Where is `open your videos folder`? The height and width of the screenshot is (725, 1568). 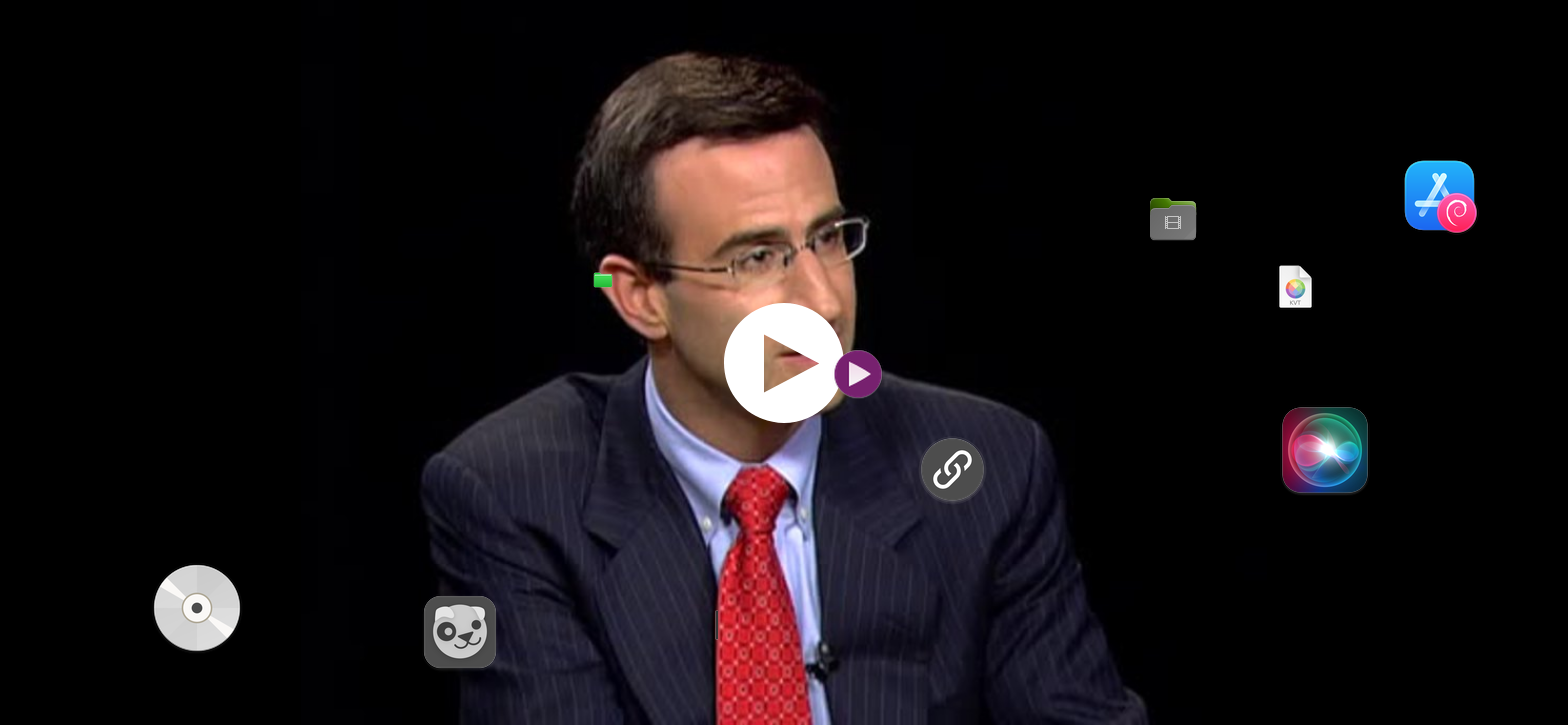 open your videos folder is located at coordinates (1173, 219).